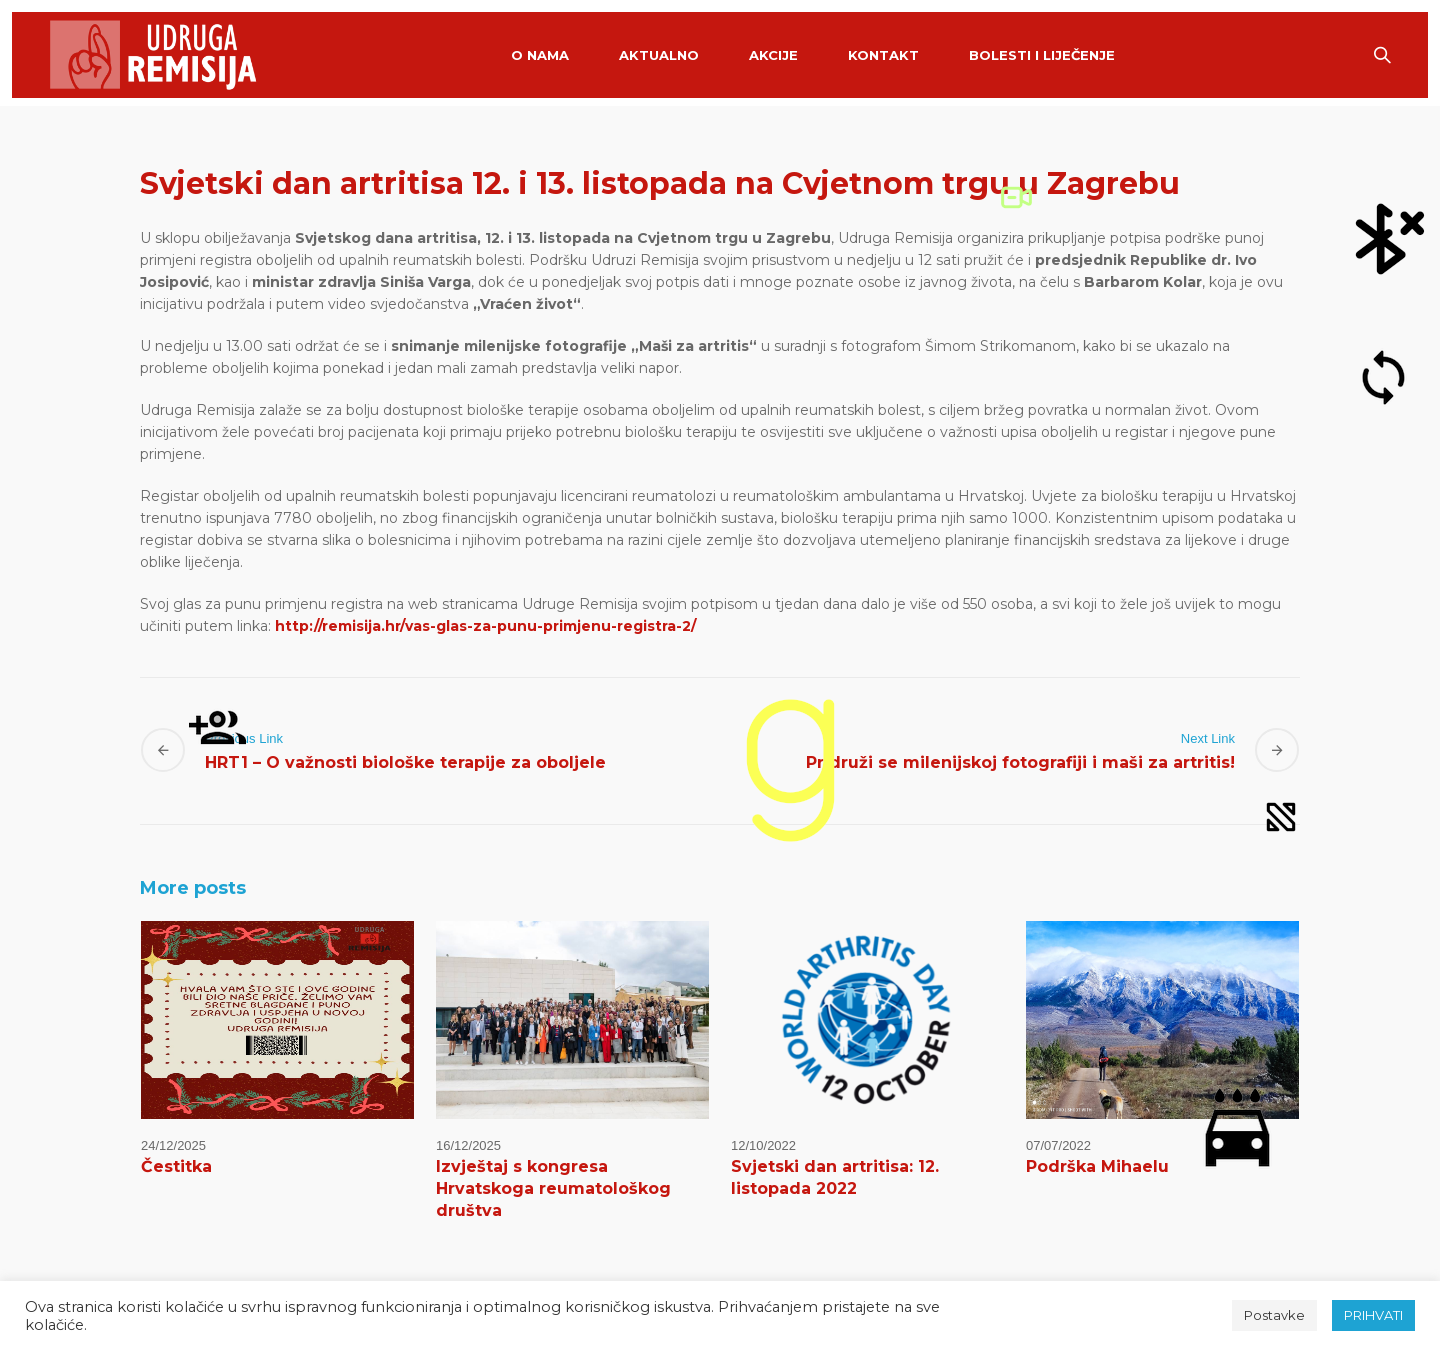  Describe the element at coordinates (1383, 377) in the screenshot. I see `sync data across devices` at that location.